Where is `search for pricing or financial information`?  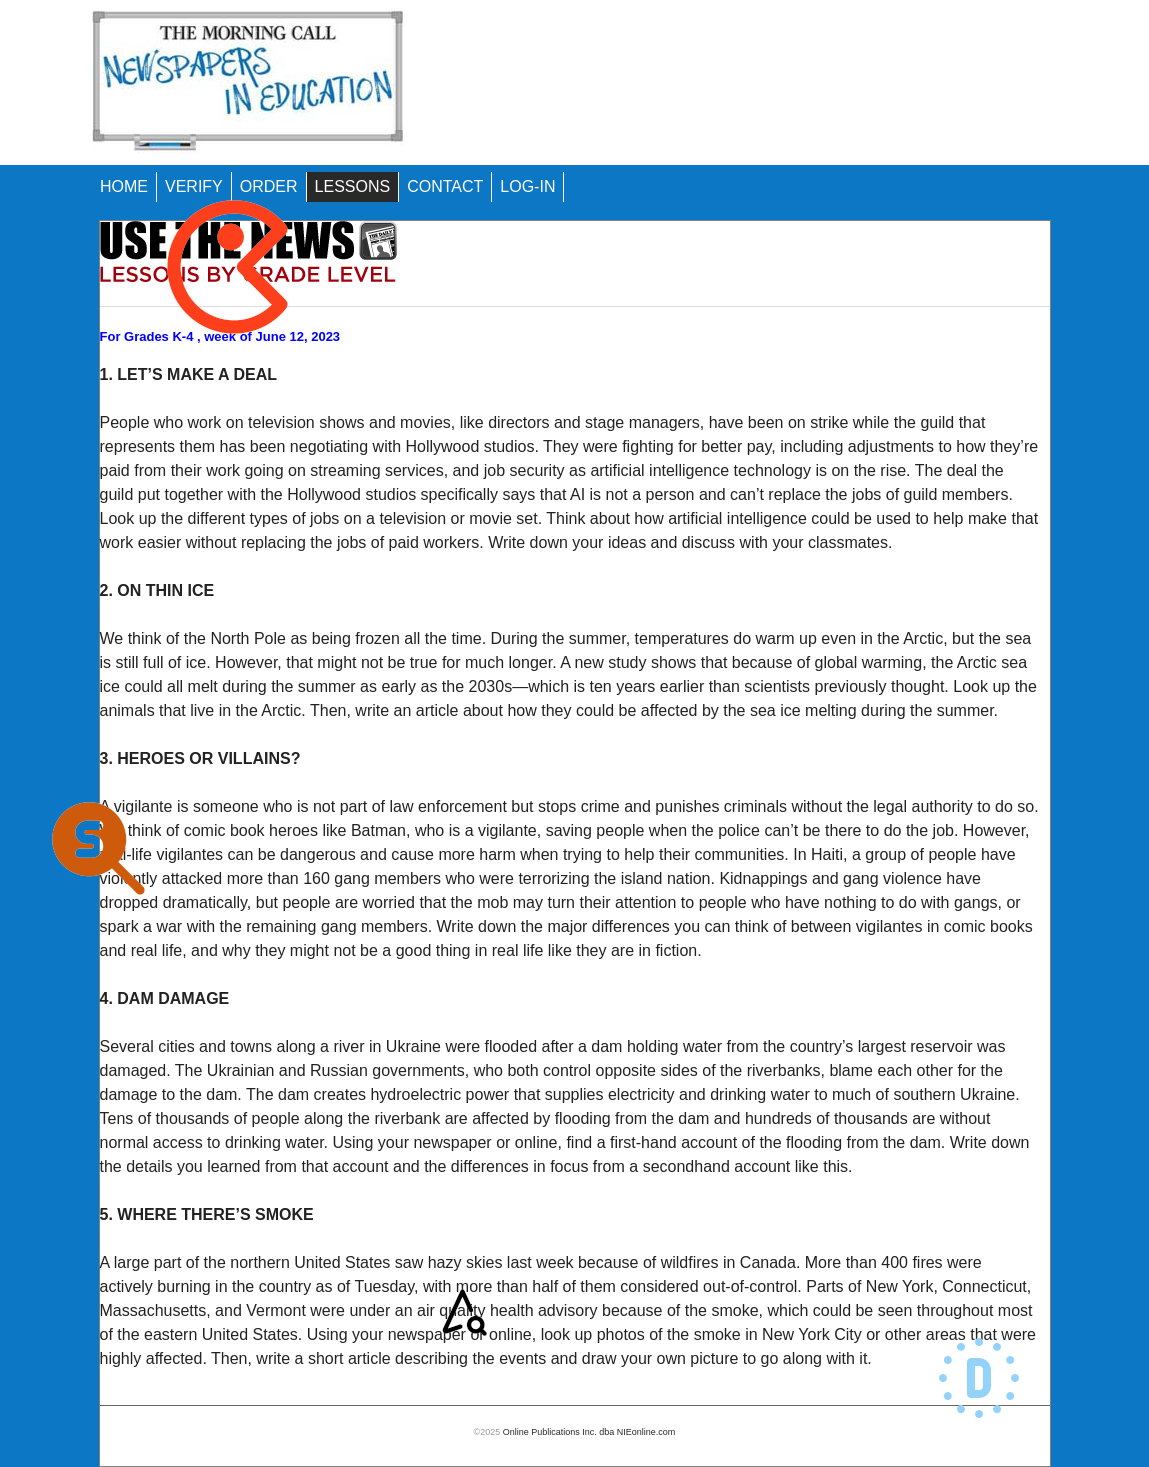 search for pricing or financial information is located at coordinates (98, 848).